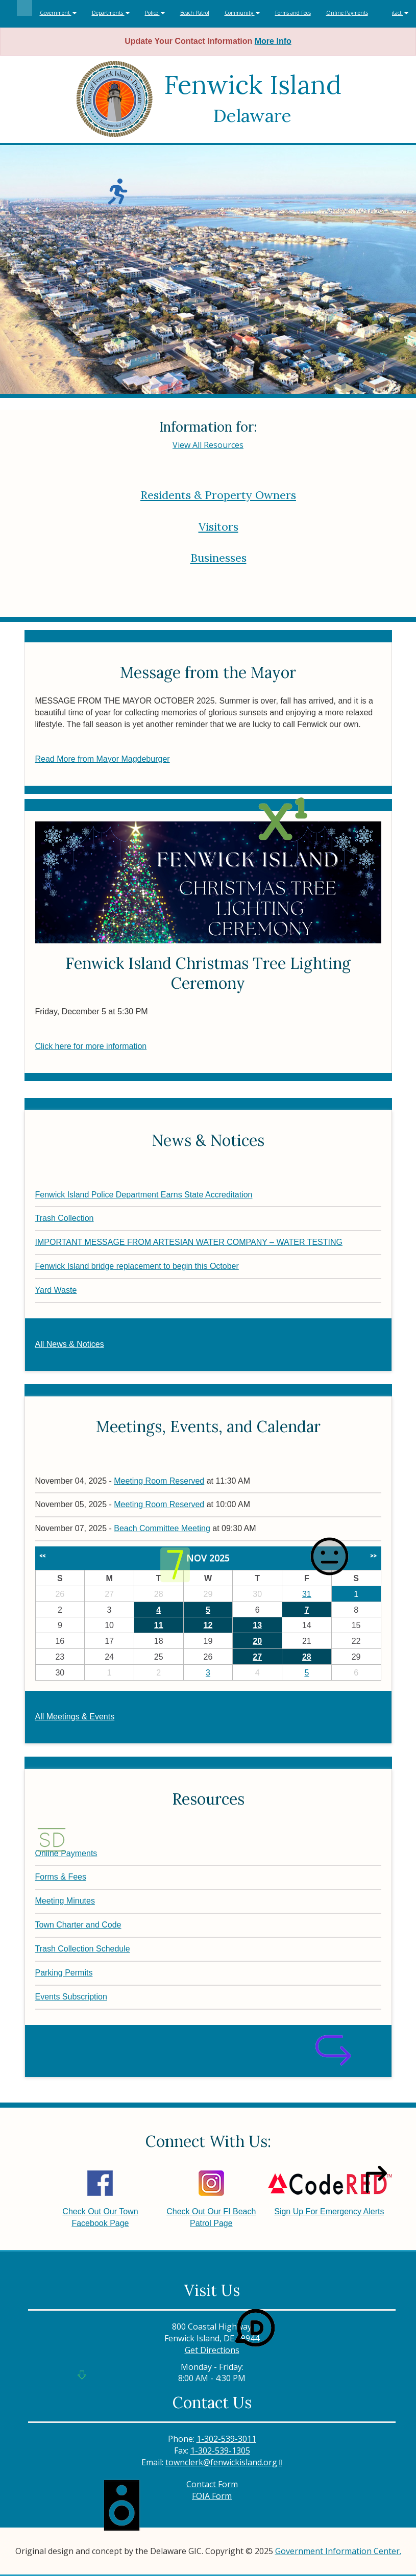 The width and height of the screenshot is (416, 2576). Describe the element at coordinates (256, 2328) in the screenshot. I see `disqus commenting platform logo` at that location.